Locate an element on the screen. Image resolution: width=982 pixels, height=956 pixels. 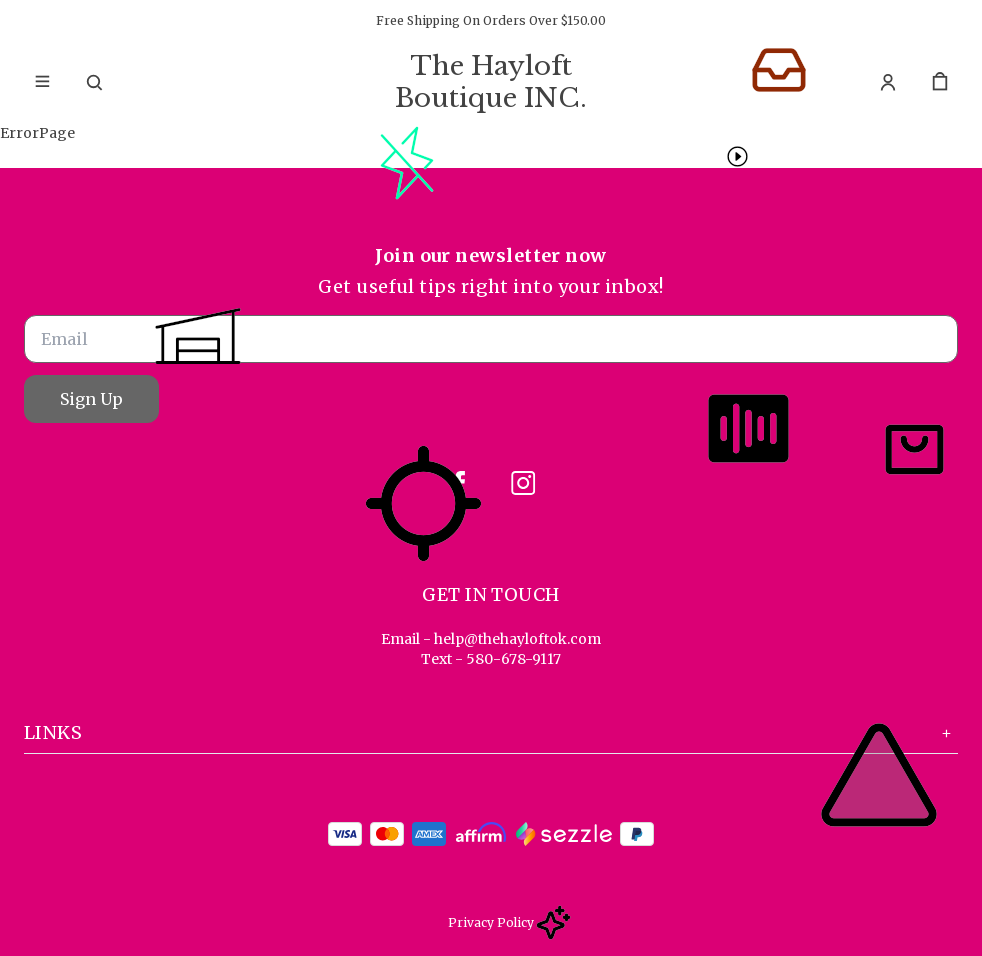
play media or video content is located at coordinates (737, 156).